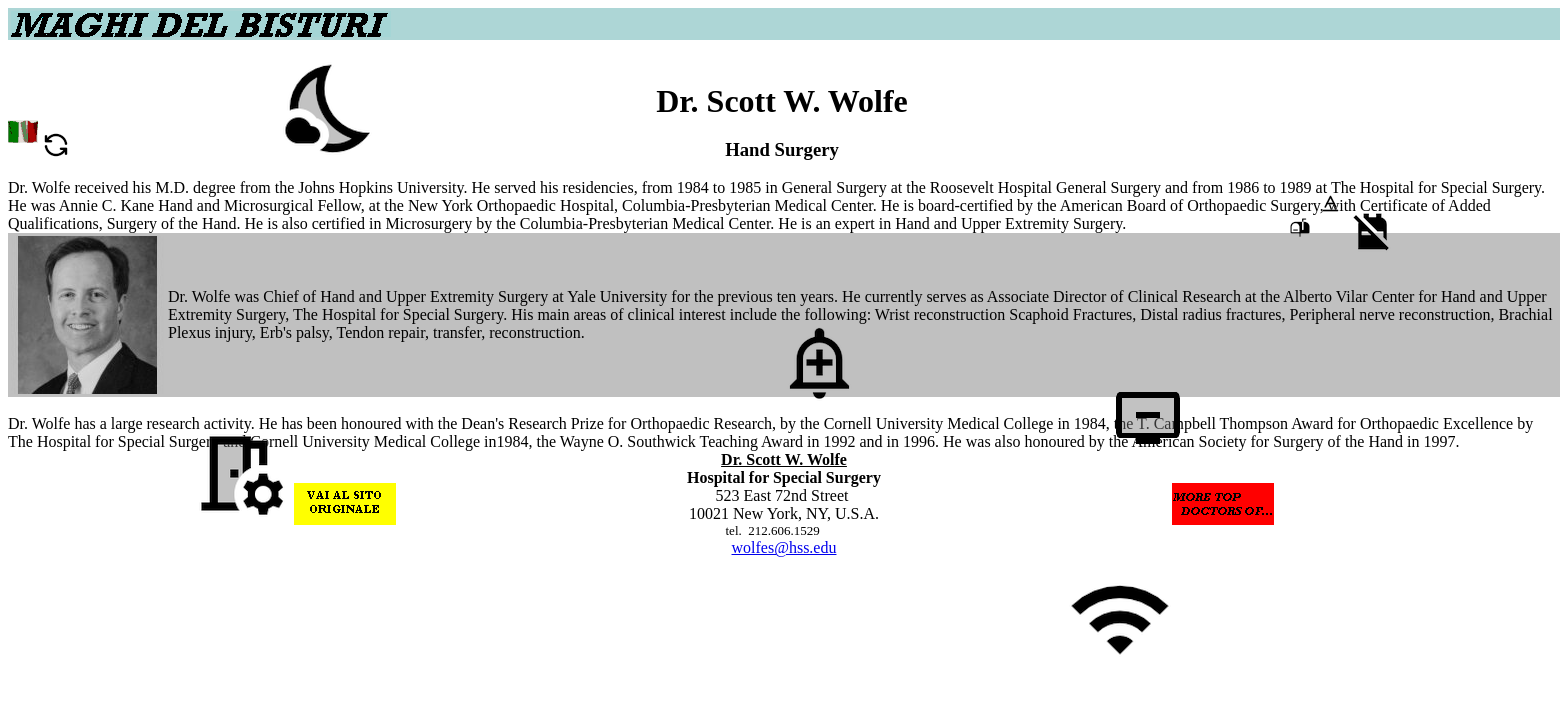 Image resolution: width=1568 pixels, height=720 pixels. What do you see at coordinates (1372, 231) in the screenshot?
I see `no backpacks allowed in this area` at bounding box center [1372, 231].